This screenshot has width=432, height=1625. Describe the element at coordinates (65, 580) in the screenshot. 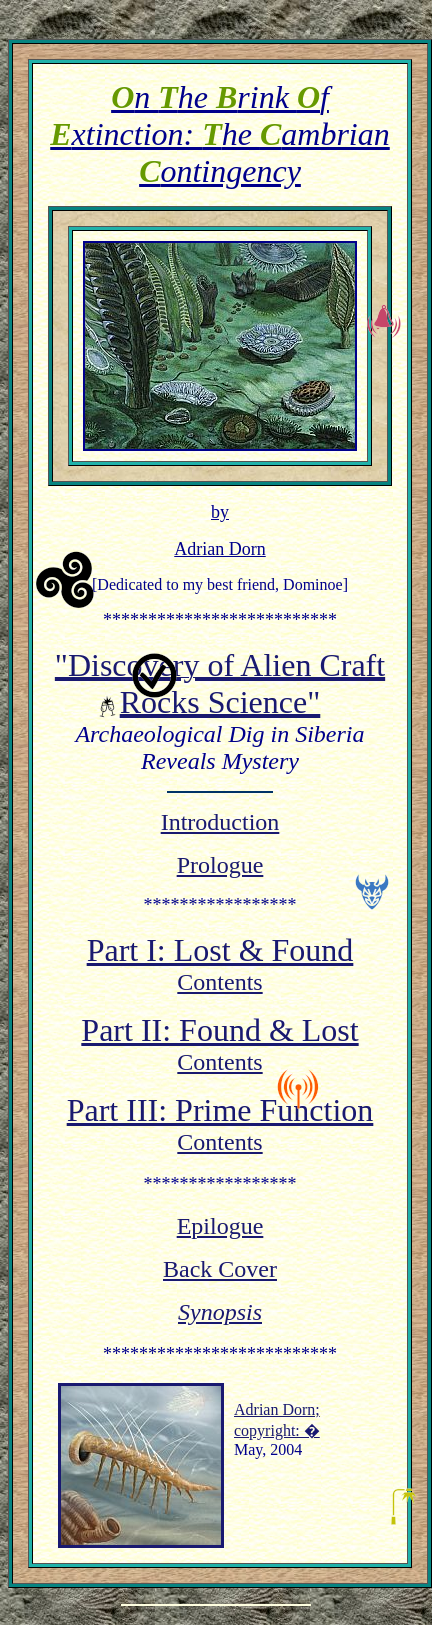

I see `decorative celtic or triskele symbol element` at that location.